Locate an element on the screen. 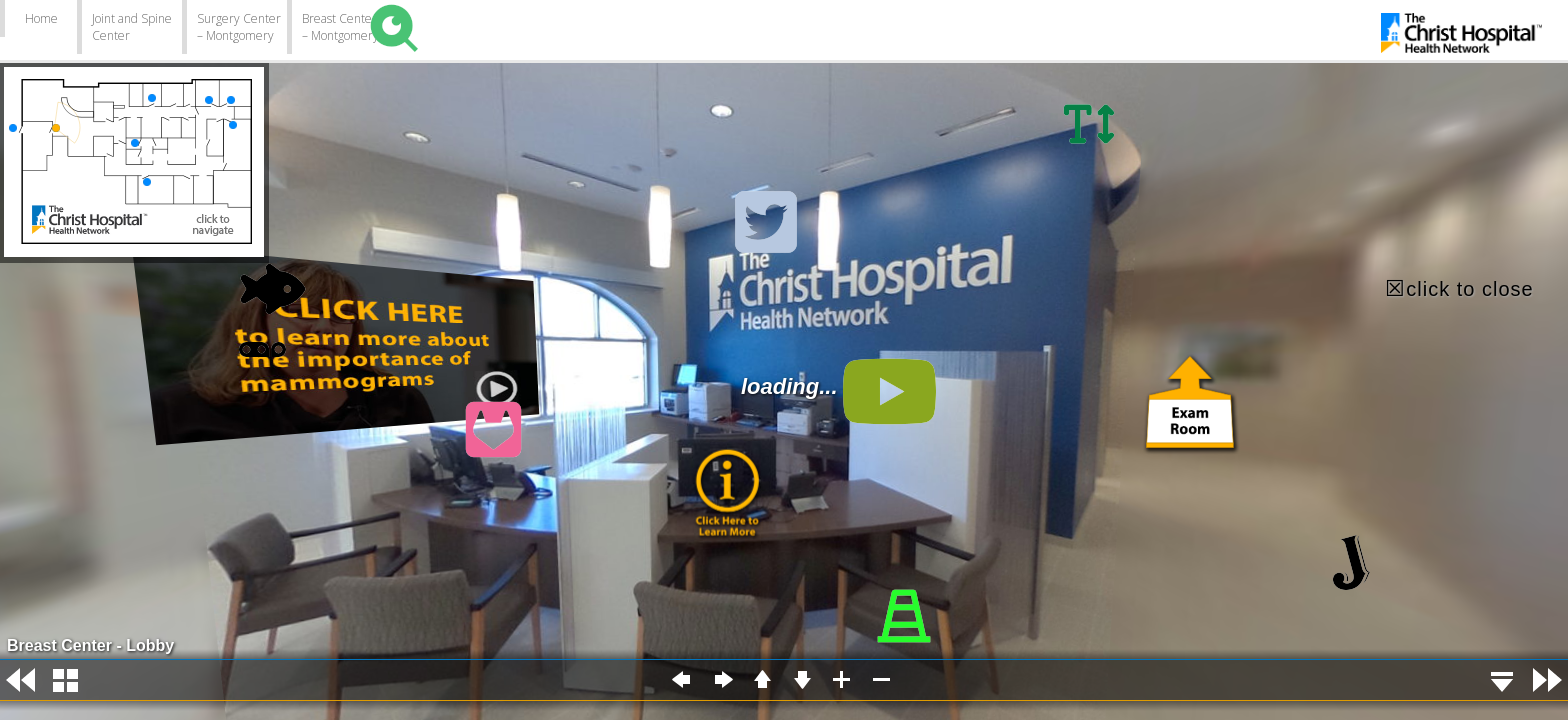  open YouTube app is located at coordinates (889, 391).